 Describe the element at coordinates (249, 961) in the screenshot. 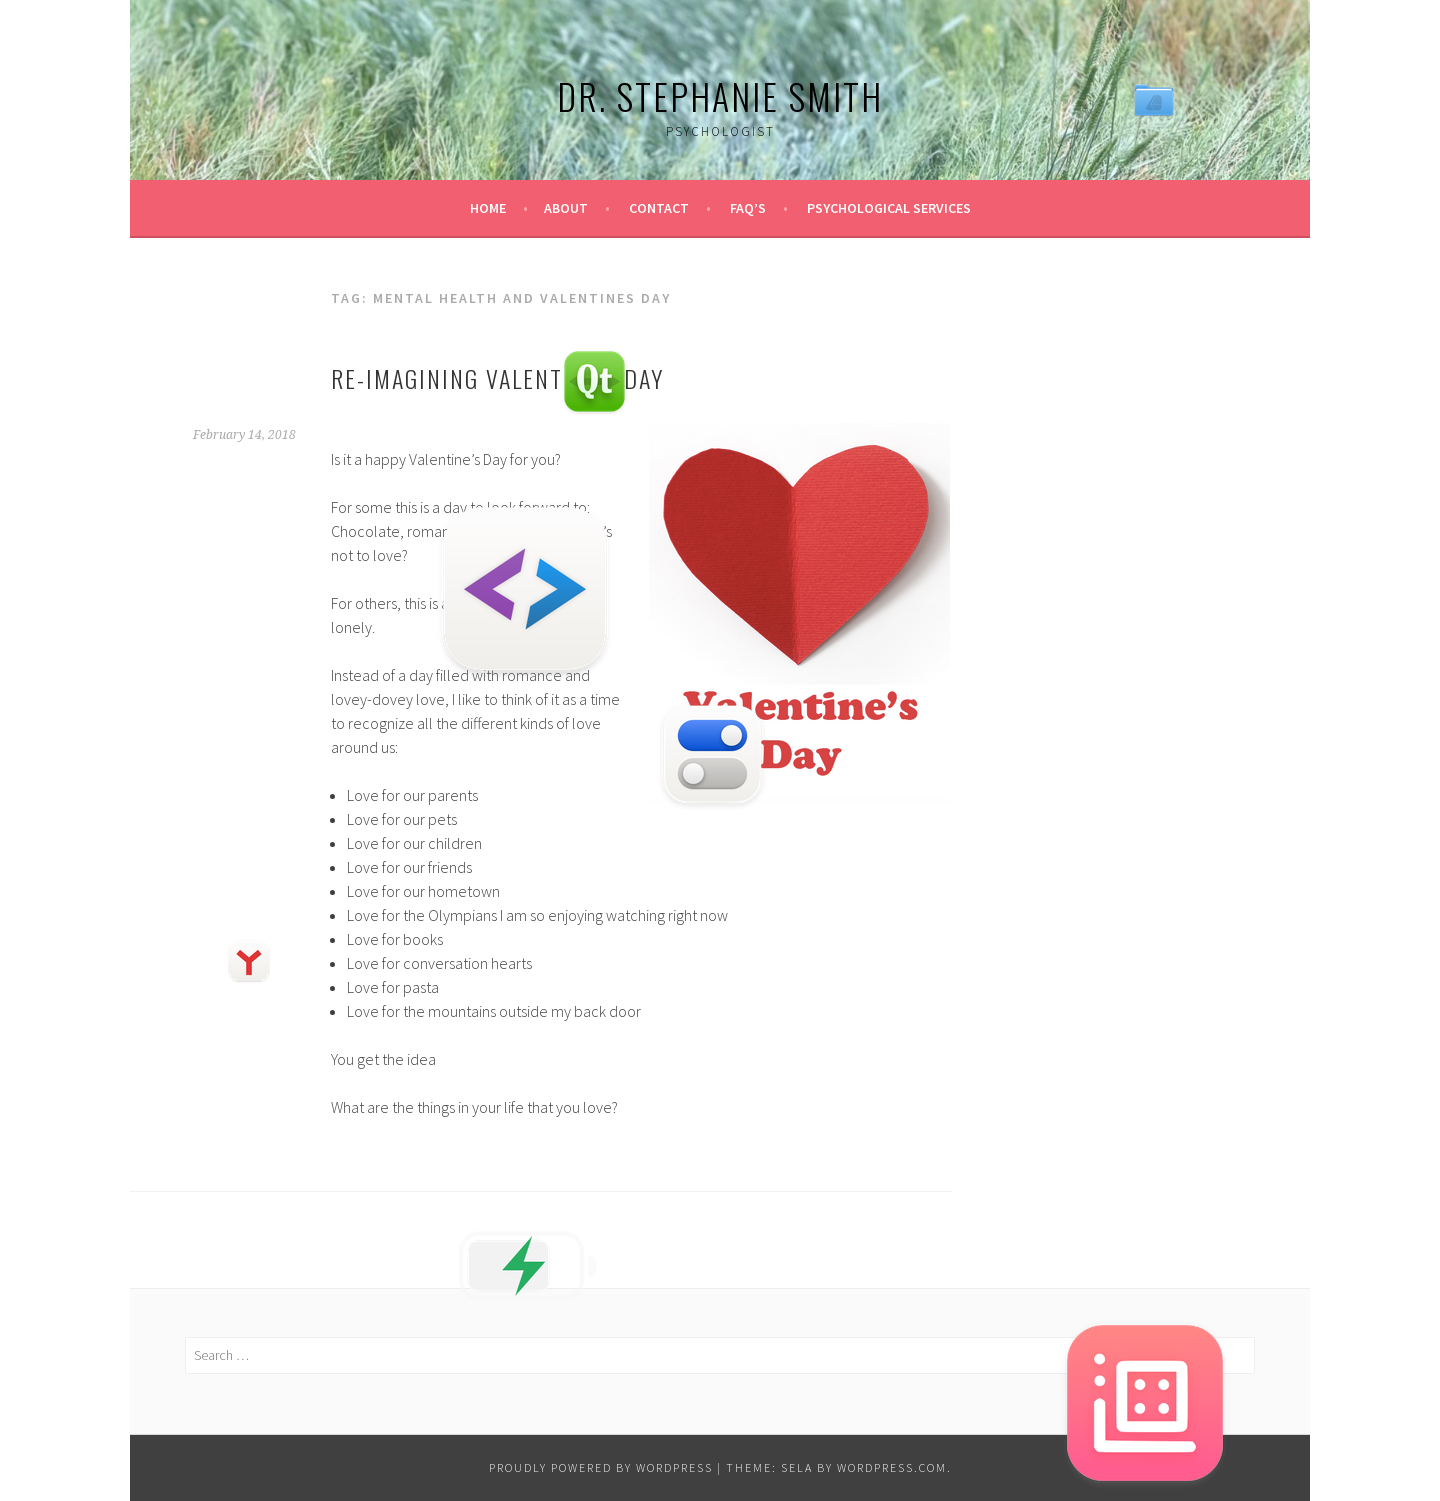

I see `open yandex browser` at that location.